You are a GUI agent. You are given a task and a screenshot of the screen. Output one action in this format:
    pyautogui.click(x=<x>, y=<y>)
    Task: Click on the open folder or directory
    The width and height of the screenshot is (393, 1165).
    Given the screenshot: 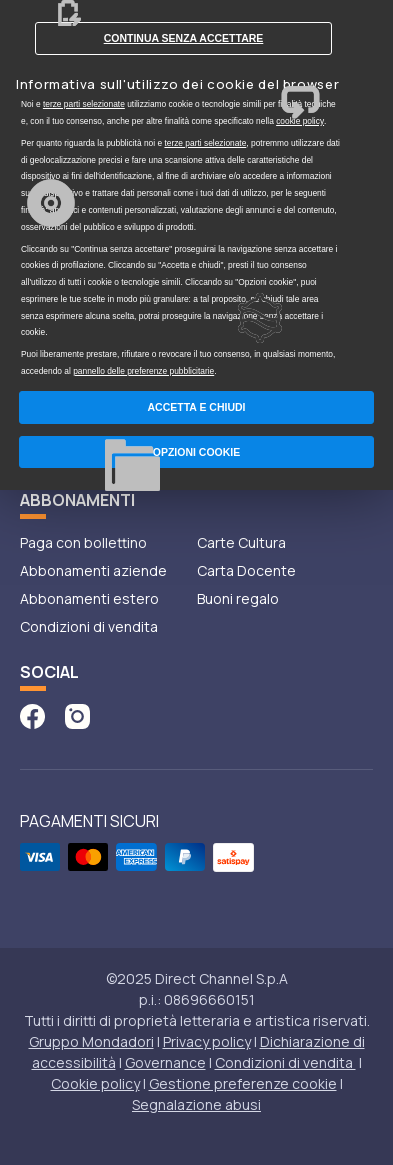 What is the action you would take?
    pyautogui.click(x=132, y=463)
    